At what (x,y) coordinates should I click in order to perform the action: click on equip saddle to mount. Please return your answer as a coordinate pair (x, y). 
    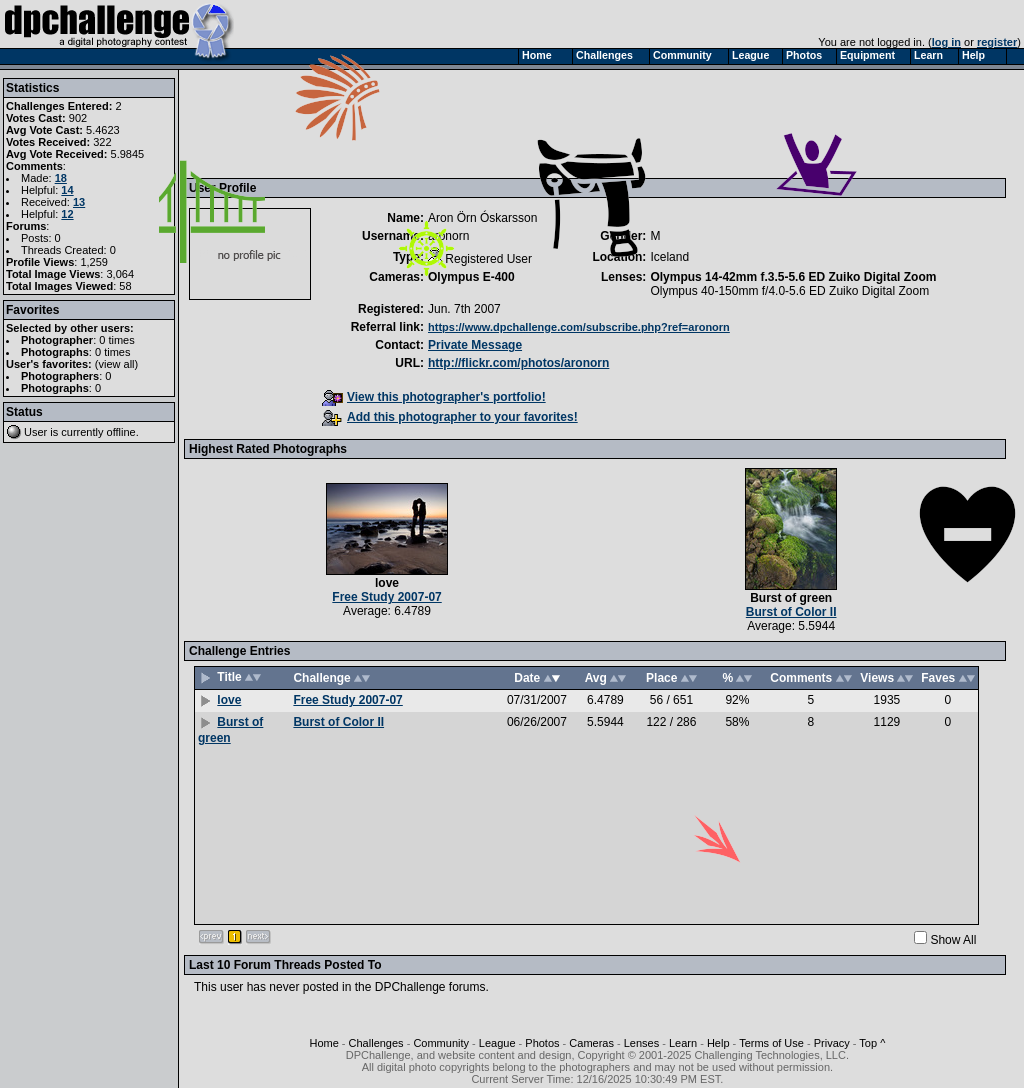
    Looking at the image, I should click on (591, 197).